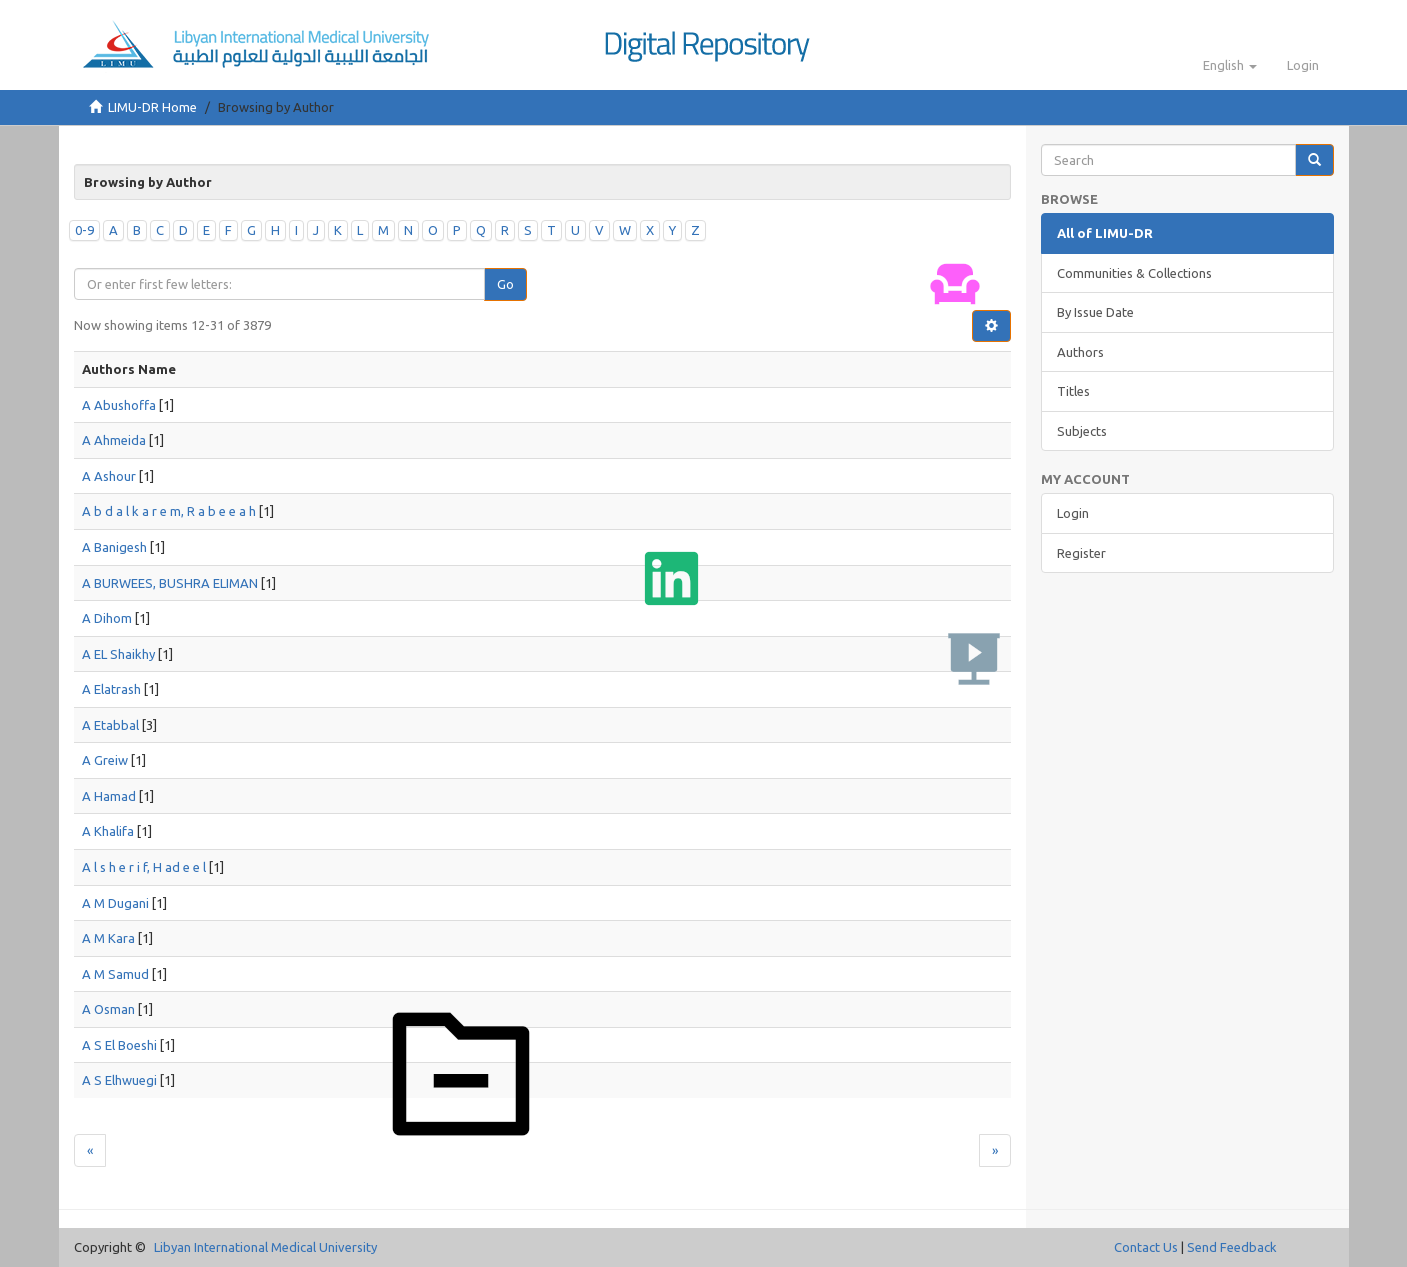 This screenshot has height=1267, width=1407. Describe the element at coordinates (974, 659) in the screenshot. I see `start a presentation slideshow` at that location.